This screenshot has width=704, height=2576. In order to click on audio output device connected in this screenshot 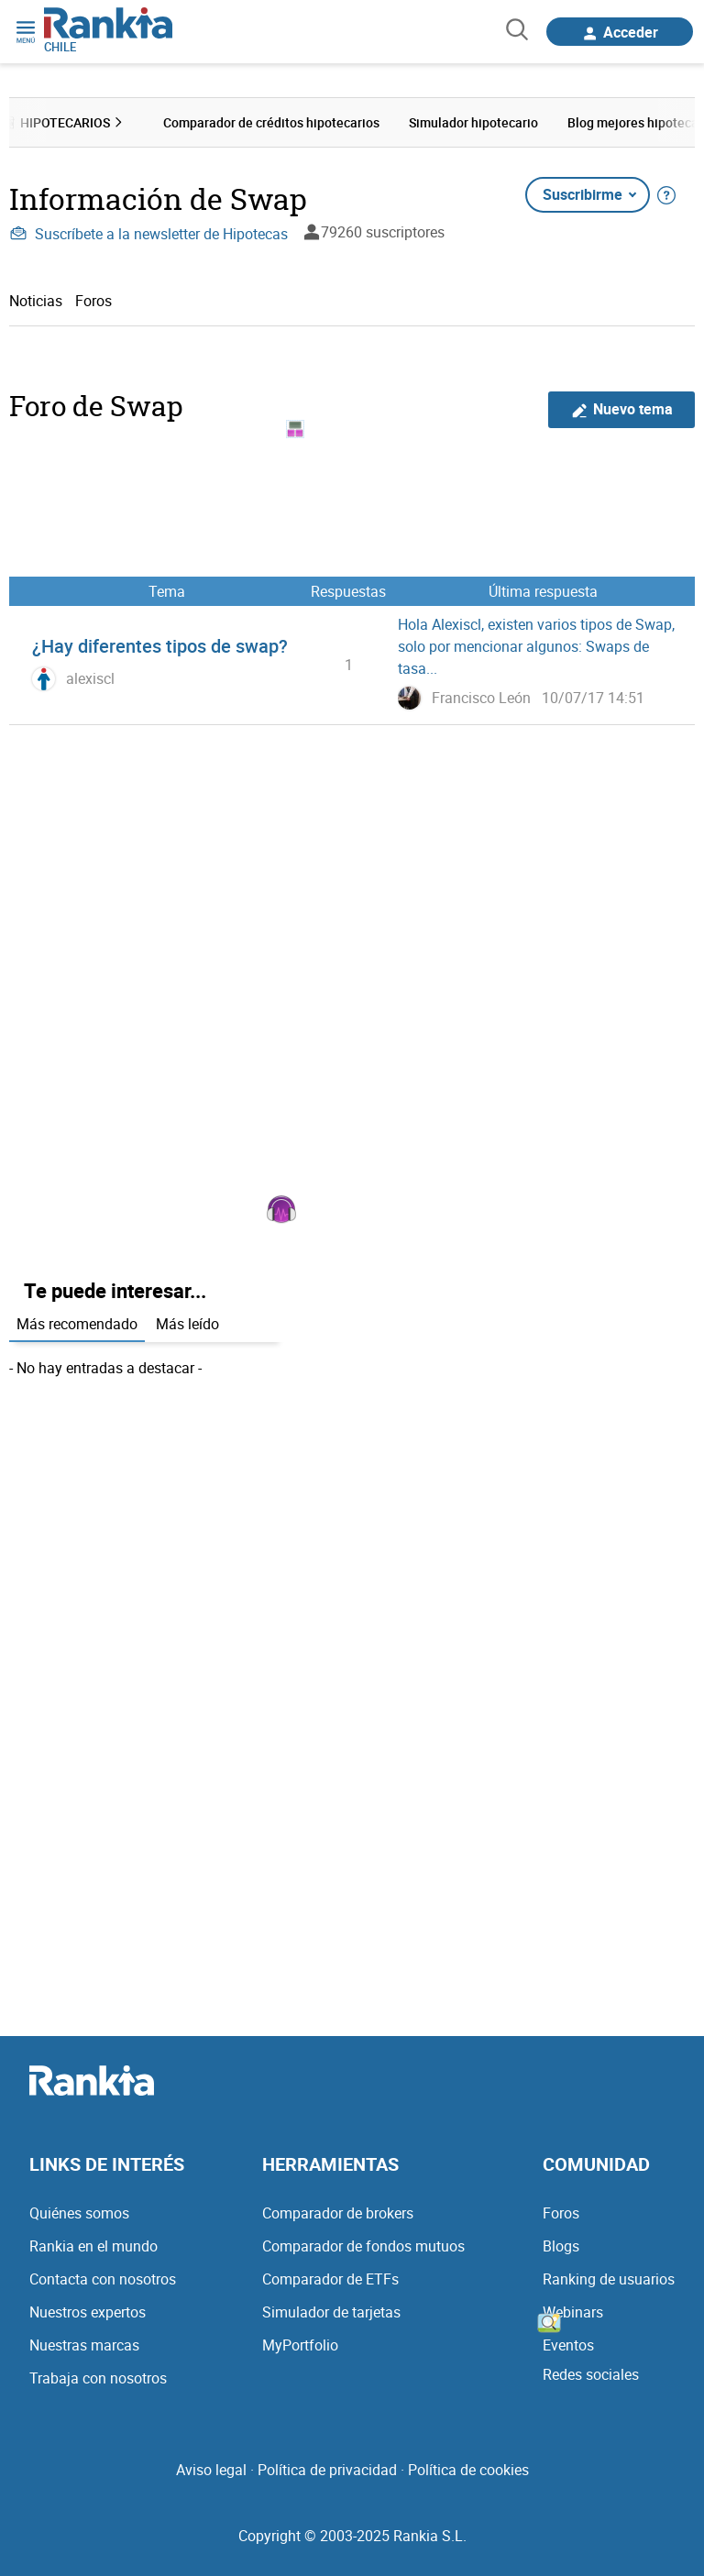, I will do `click(281, 1209)`.